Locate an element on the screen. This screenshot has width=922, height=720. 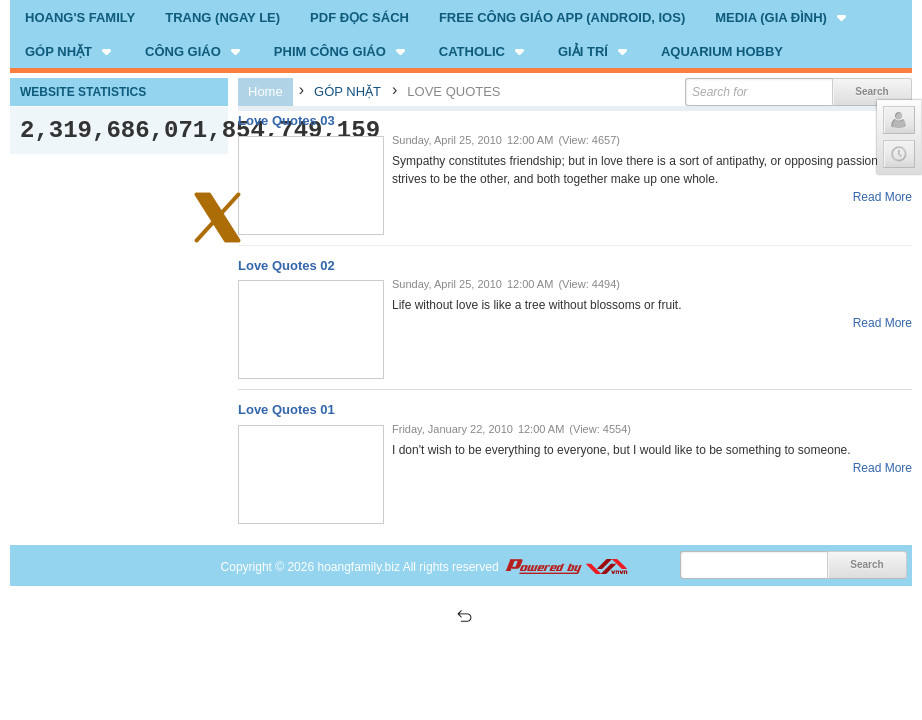
open the X (formerly Twitter) app is located at coordinates (217, 217).